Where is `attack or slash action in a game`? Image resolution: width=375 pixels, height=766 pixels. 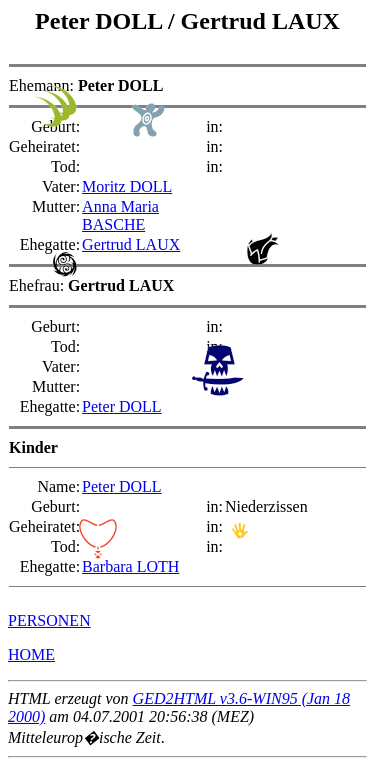
attack or slash action in a game is located at coordinates (55, 106).